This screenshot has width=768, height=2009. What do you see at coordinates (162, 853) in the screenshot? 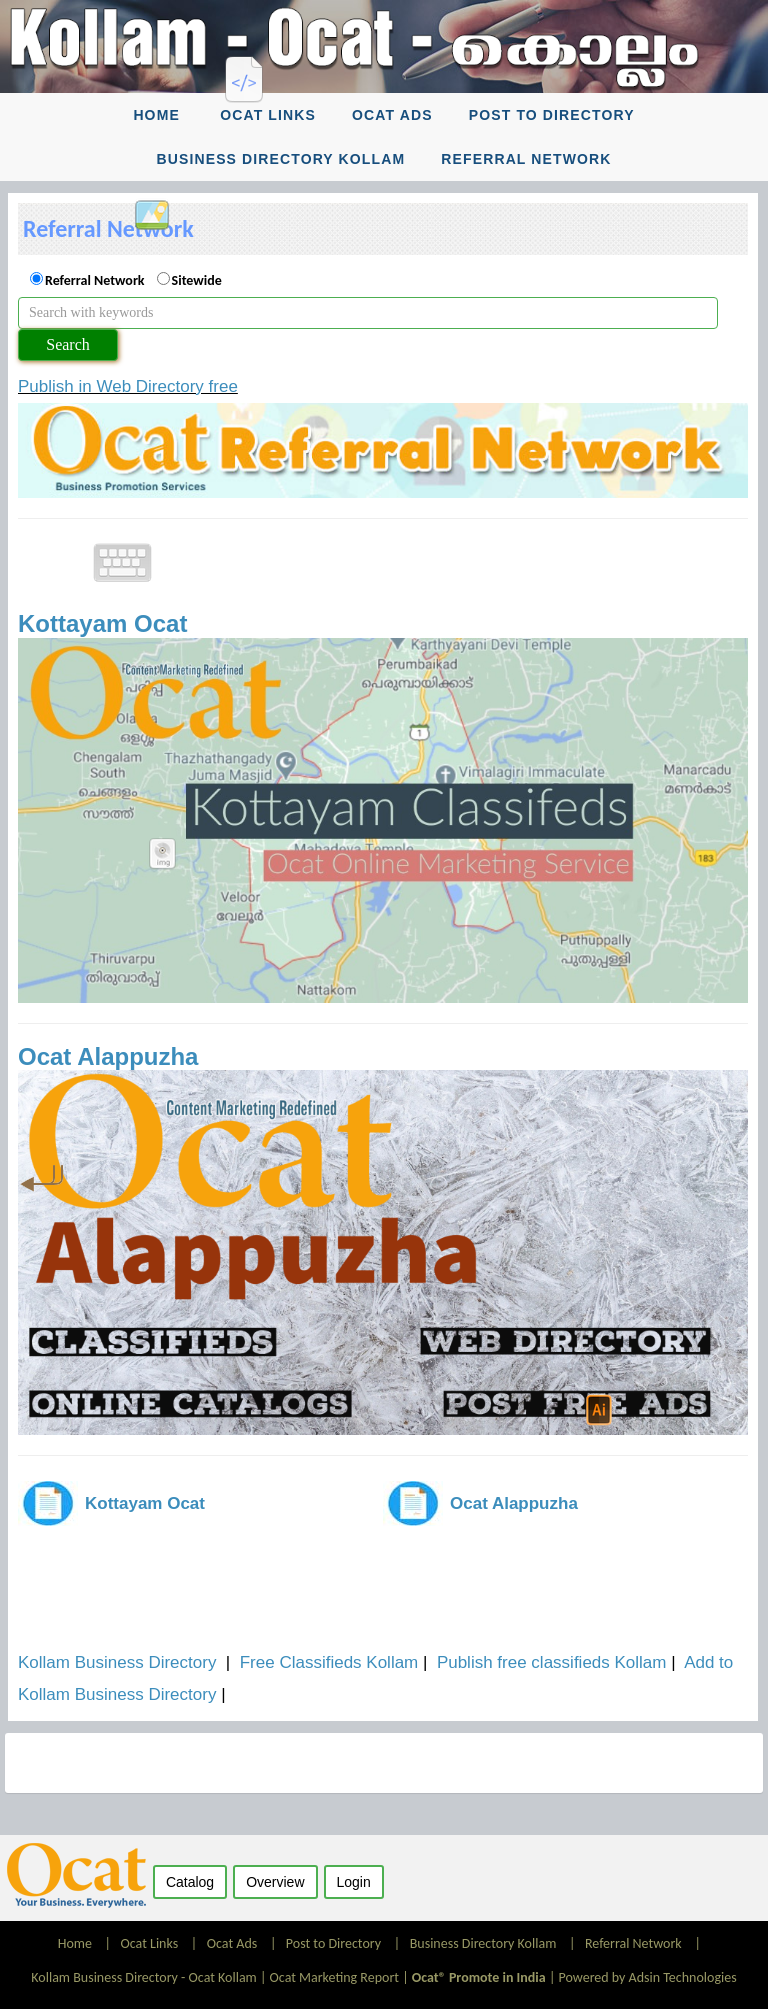
I see `a raw disk image file` at bounding box center [162, 853].